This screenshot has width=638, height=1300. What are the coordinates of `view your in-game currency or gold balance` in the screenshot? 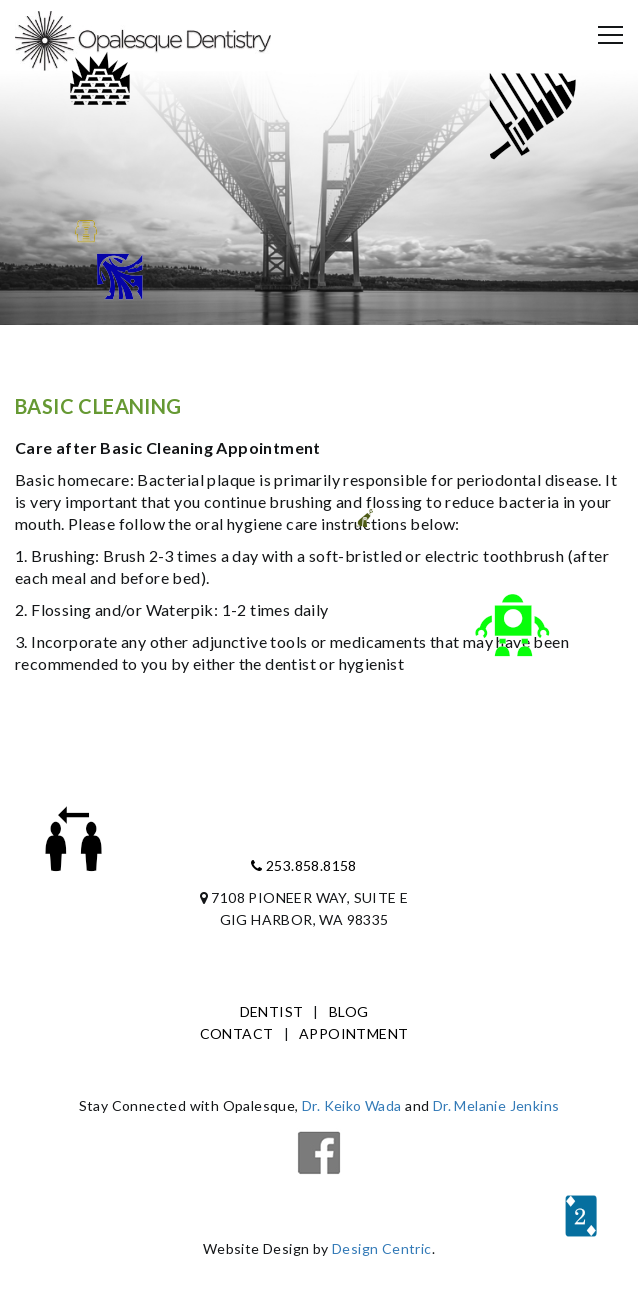 It's located at (100, 76).